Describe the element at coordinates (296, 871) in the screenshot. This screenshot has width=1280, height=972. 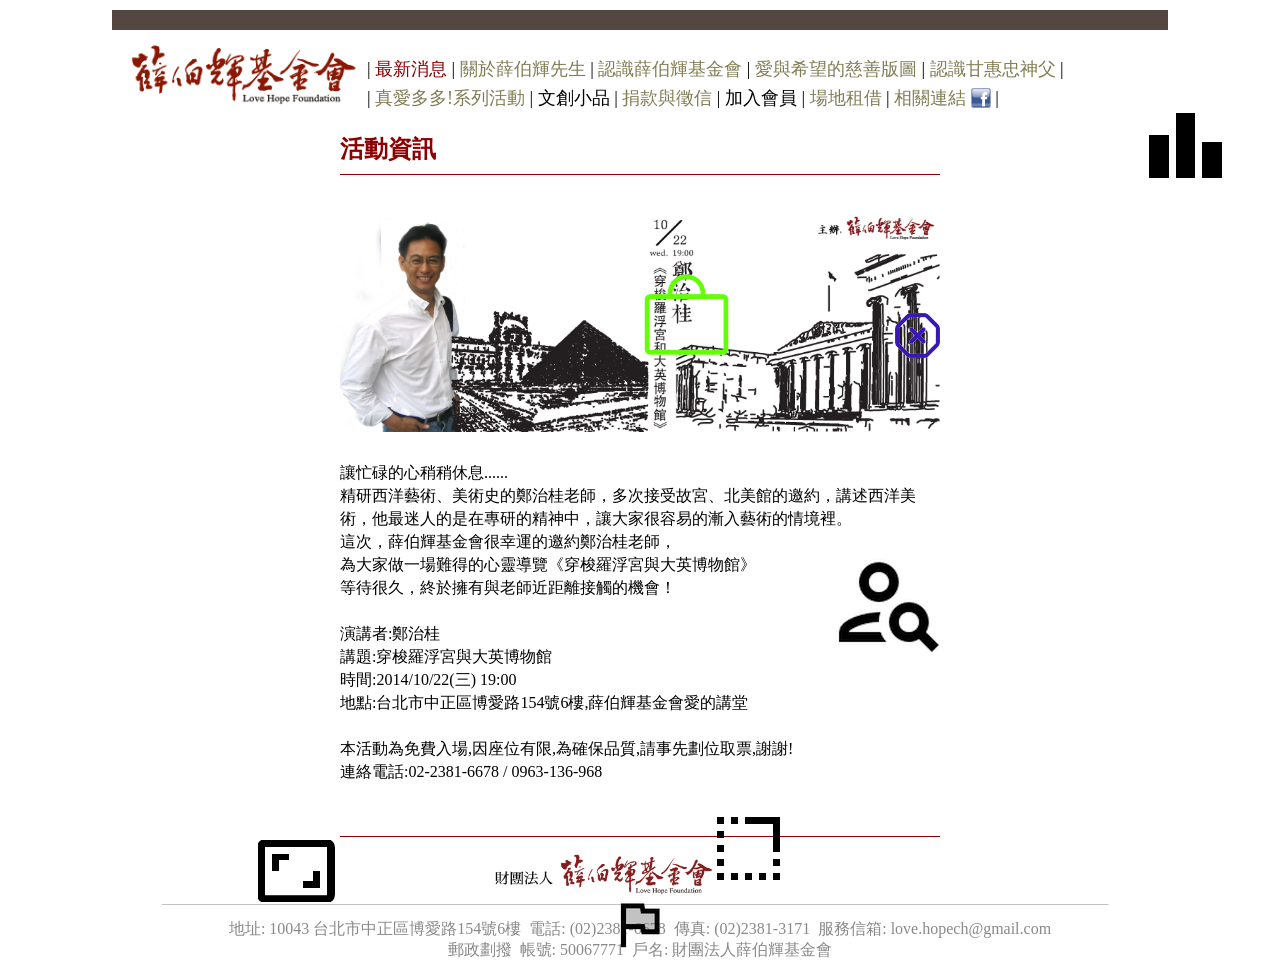
I see `adjust aspect ratio settings` at that location.